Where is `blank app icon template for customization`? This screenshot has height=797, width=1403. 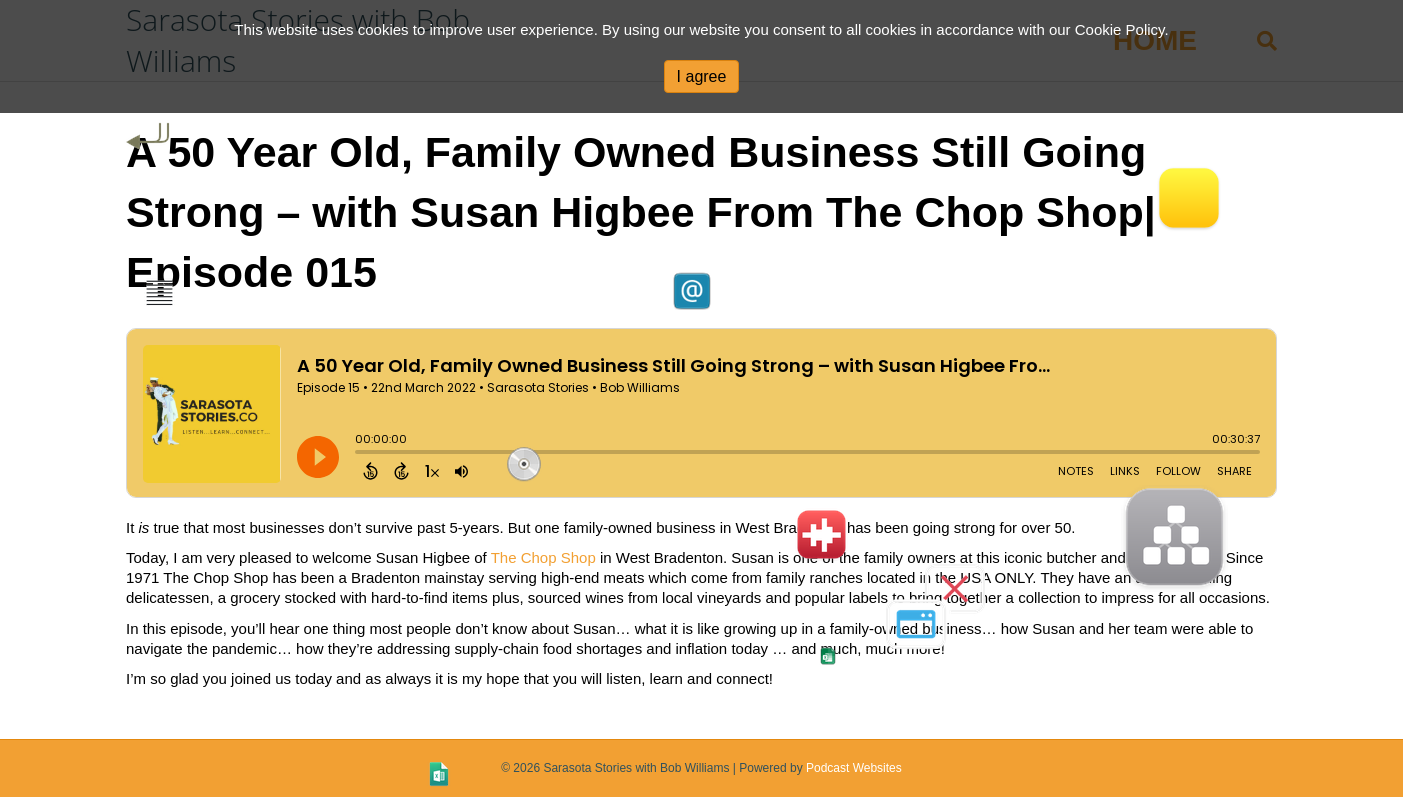 blank app icon template for customization is located at coordinates (1189, 198).